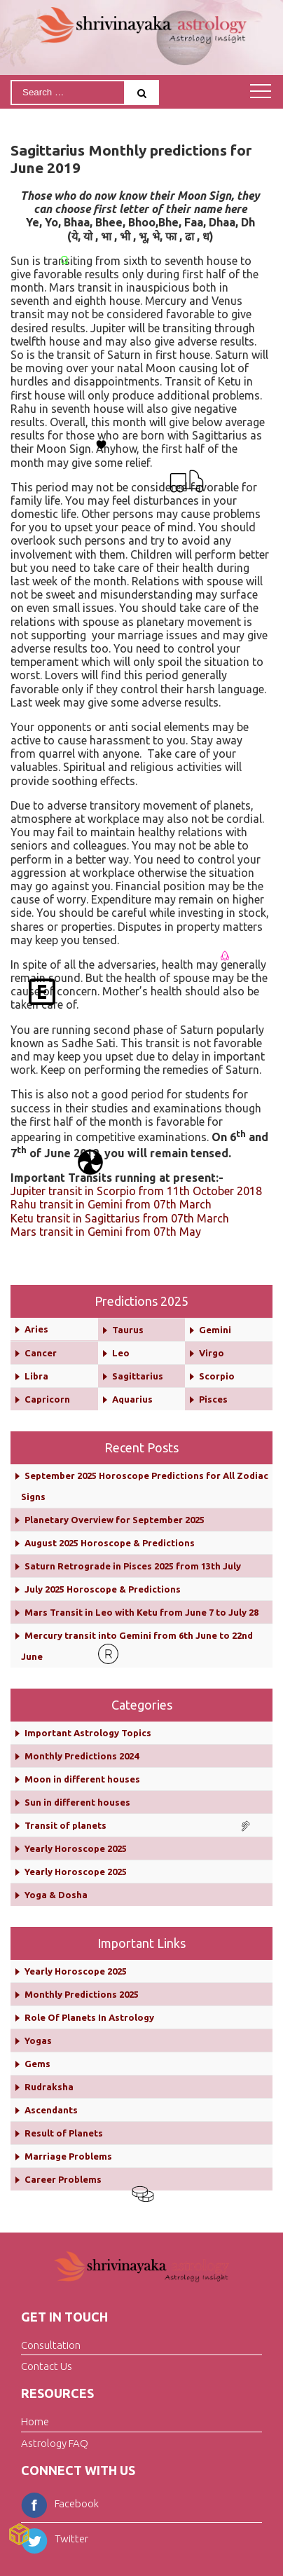 Image resolution: width=283 pixels, height=2576 pixels. I want to click on open codesandbox development environment, so click(19, 2534).